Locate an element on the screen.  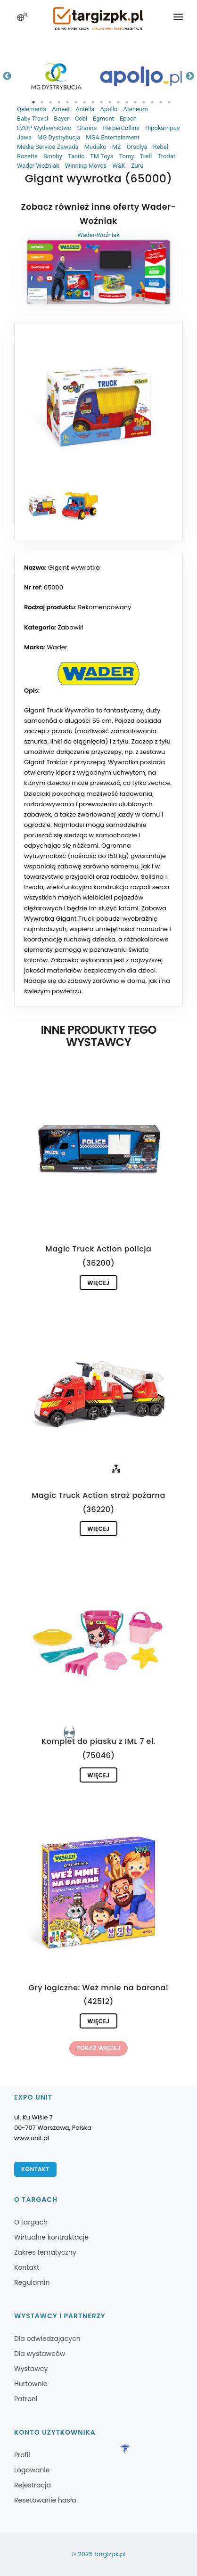
access spell book or magic abilities is located at coordinates (125, 2449).